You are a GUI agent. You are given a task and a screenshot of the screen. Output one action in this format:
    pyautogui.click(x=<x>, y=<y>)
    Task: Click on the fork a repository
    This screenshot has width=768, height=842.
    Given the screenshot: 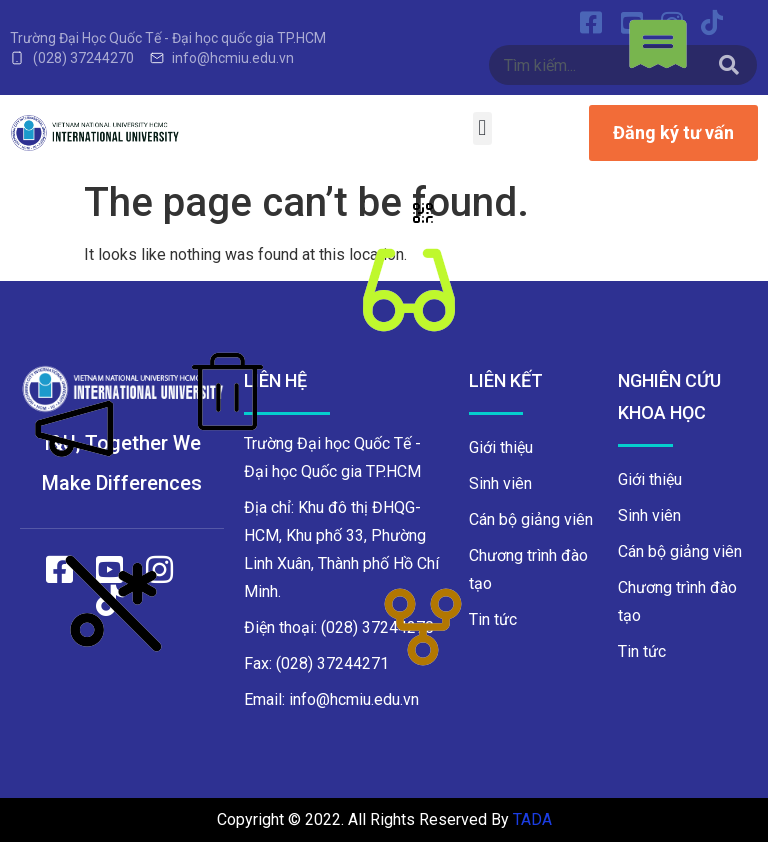 What is the action you would take?
    pyautogui.click(x=423, y=627)
    